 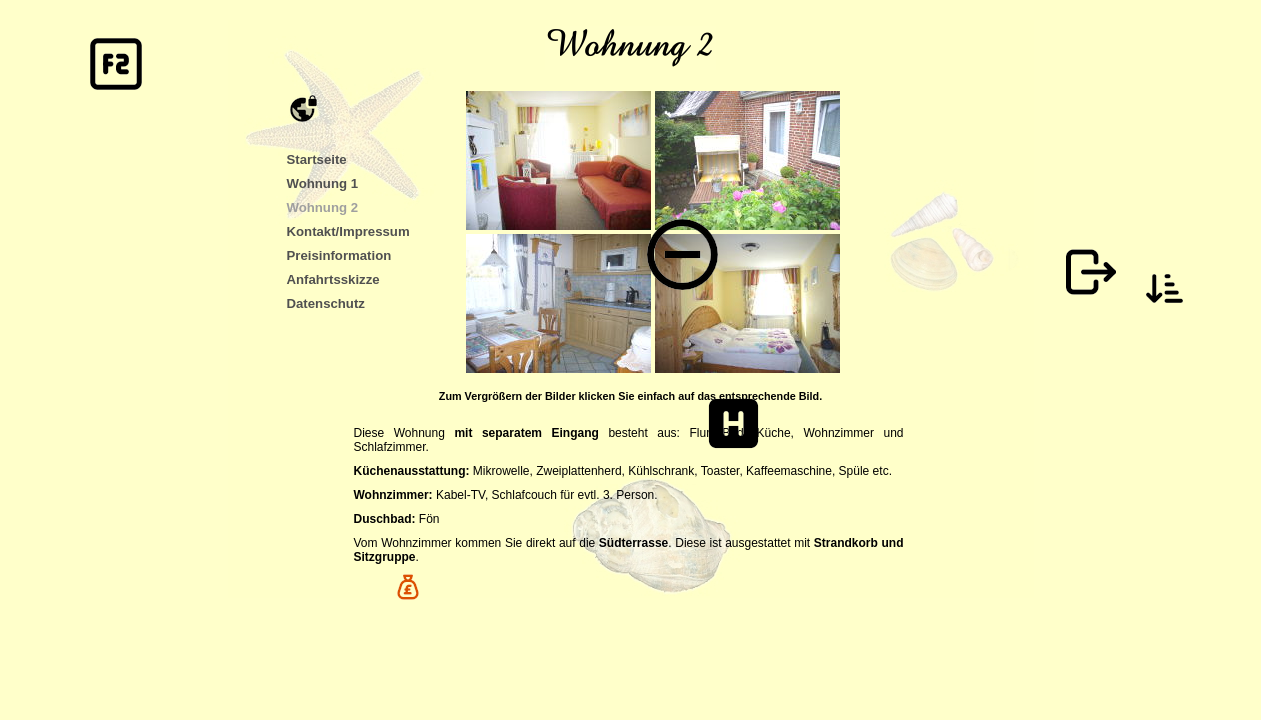 I want to click on log out of your account, so click(x=1091, y=272).